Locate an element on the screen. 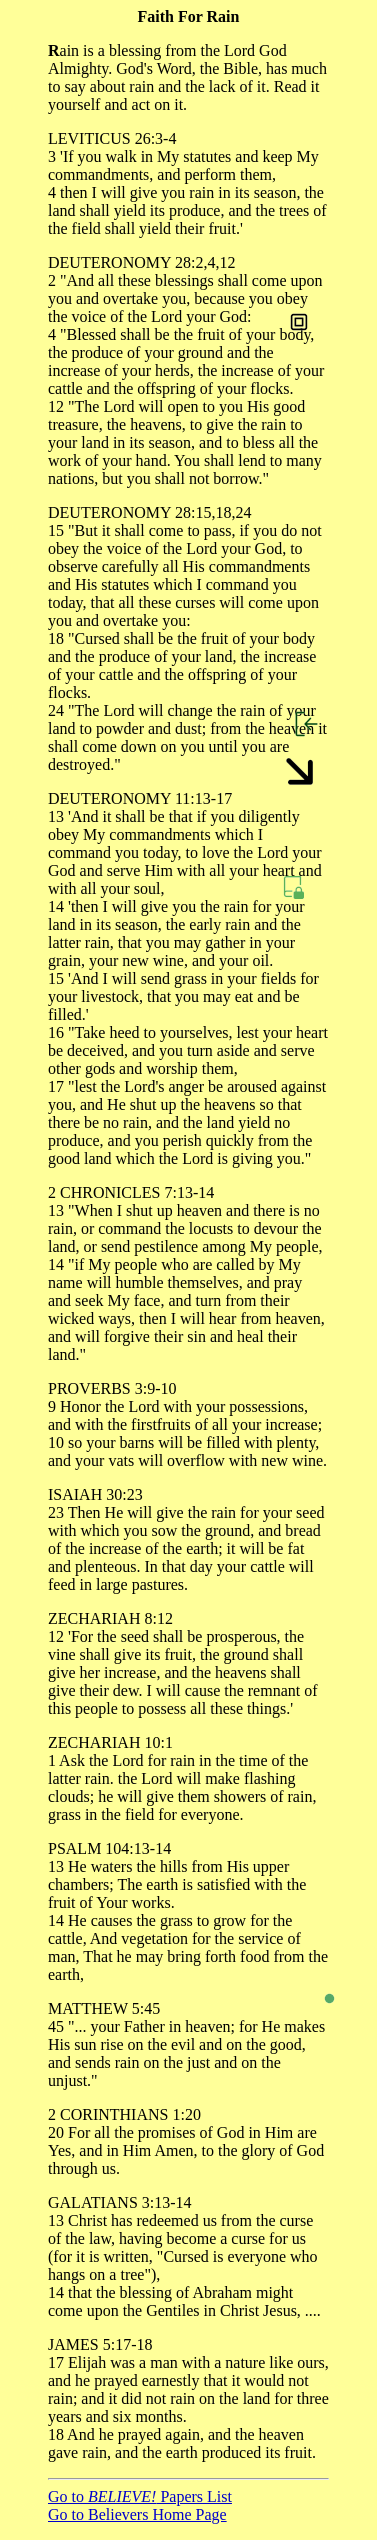 The width and height of the screenshot is (377, 2540). indicates an unread notification or new item is located at coordinates (329, 1998).